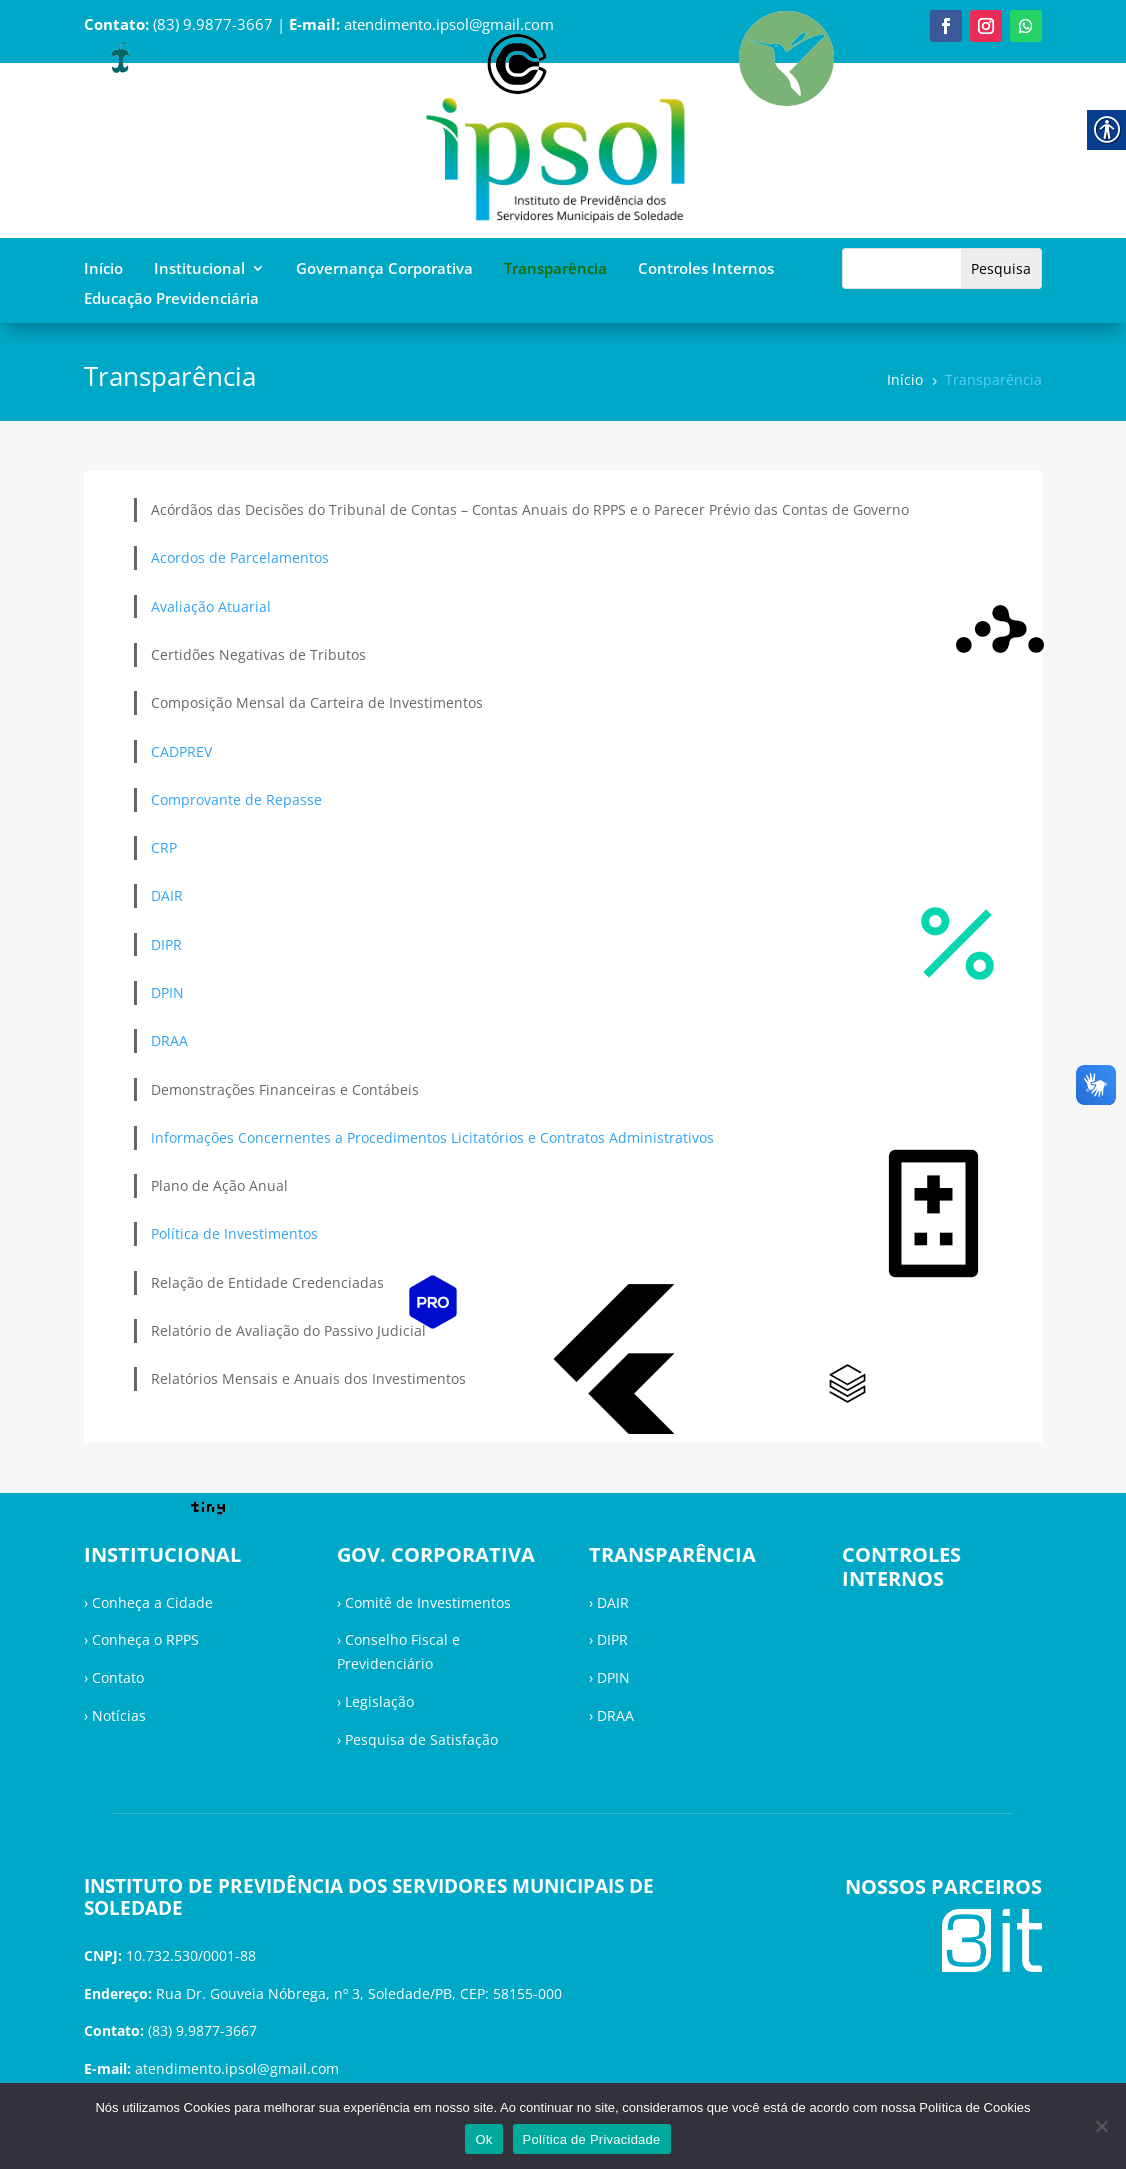 The image size is (1126, 2169). I want to click on open Calendly scheduling app, so click(517, 64).